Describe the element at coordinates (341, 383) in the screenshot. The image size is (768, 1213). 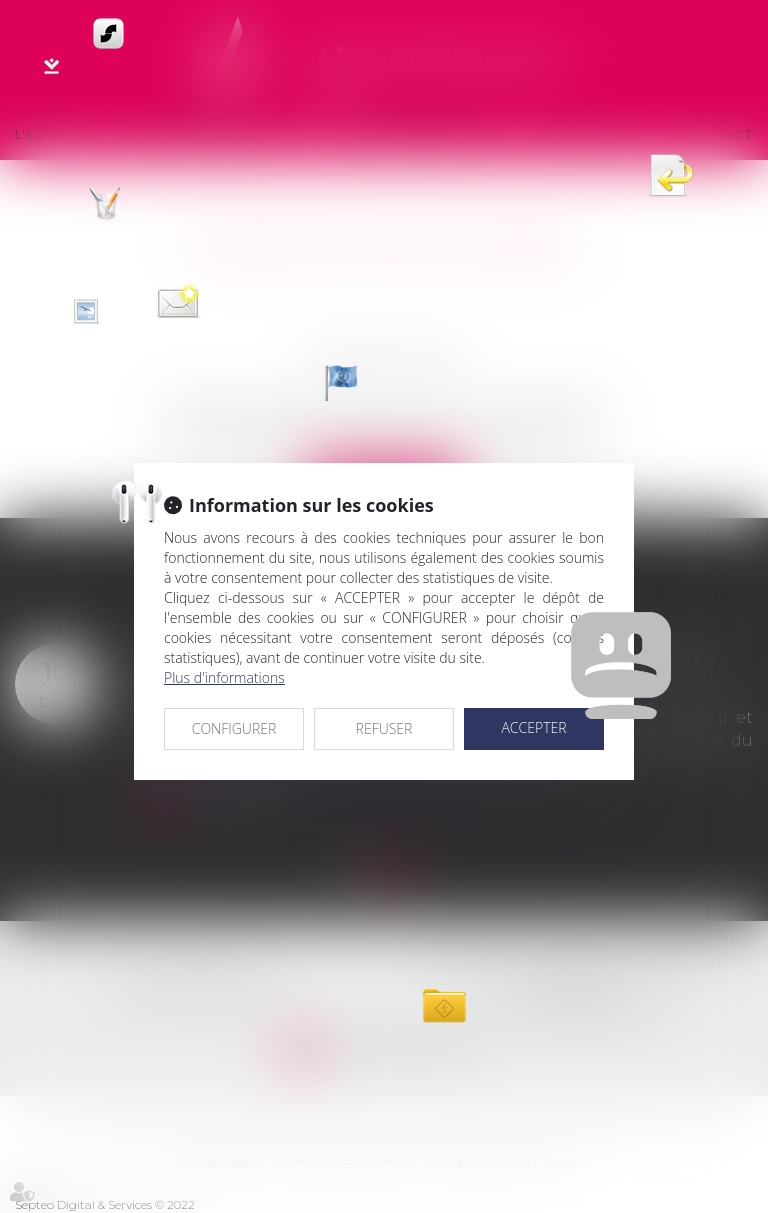
I see `access language and region settings` at that location.